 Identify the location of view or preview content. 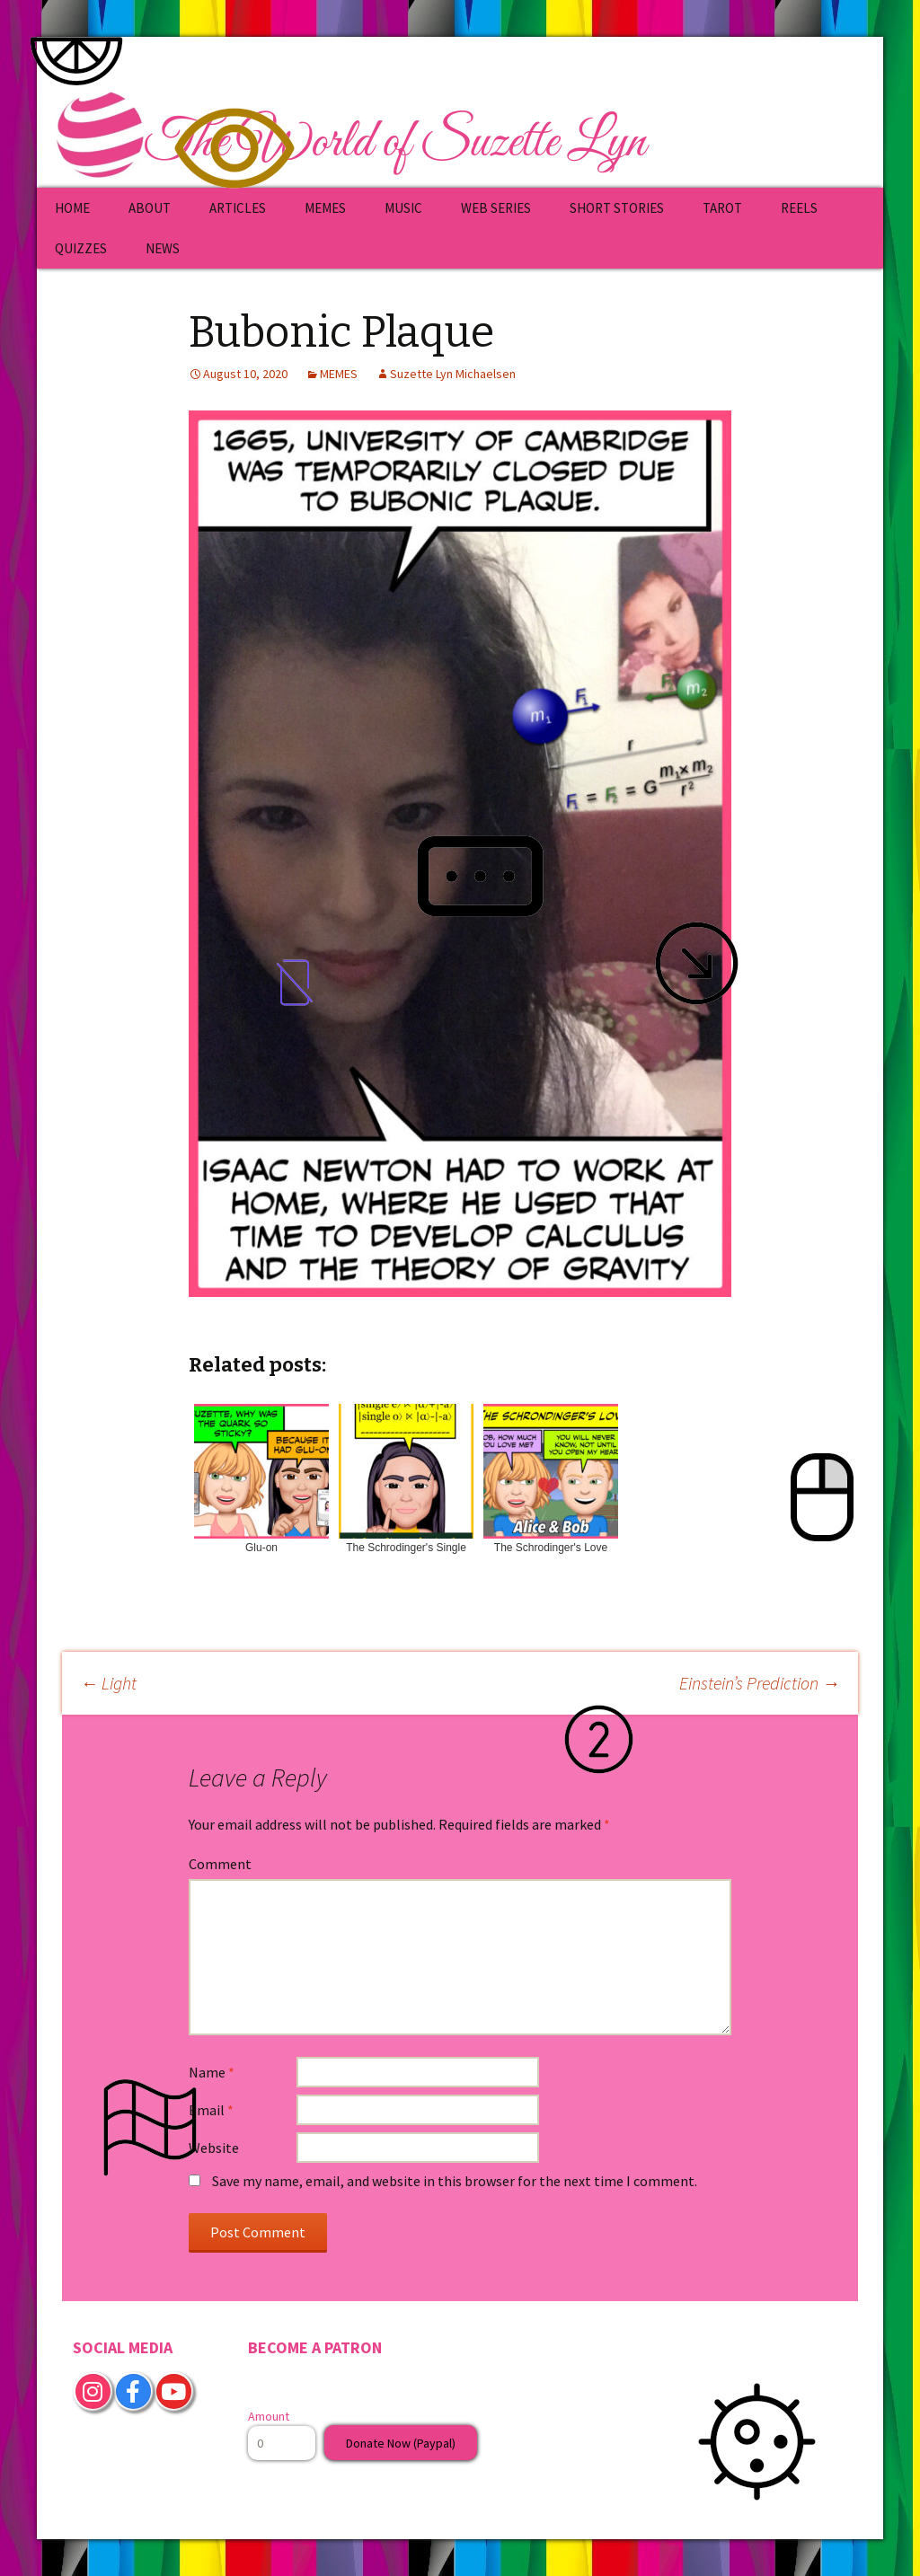
(234, 148).